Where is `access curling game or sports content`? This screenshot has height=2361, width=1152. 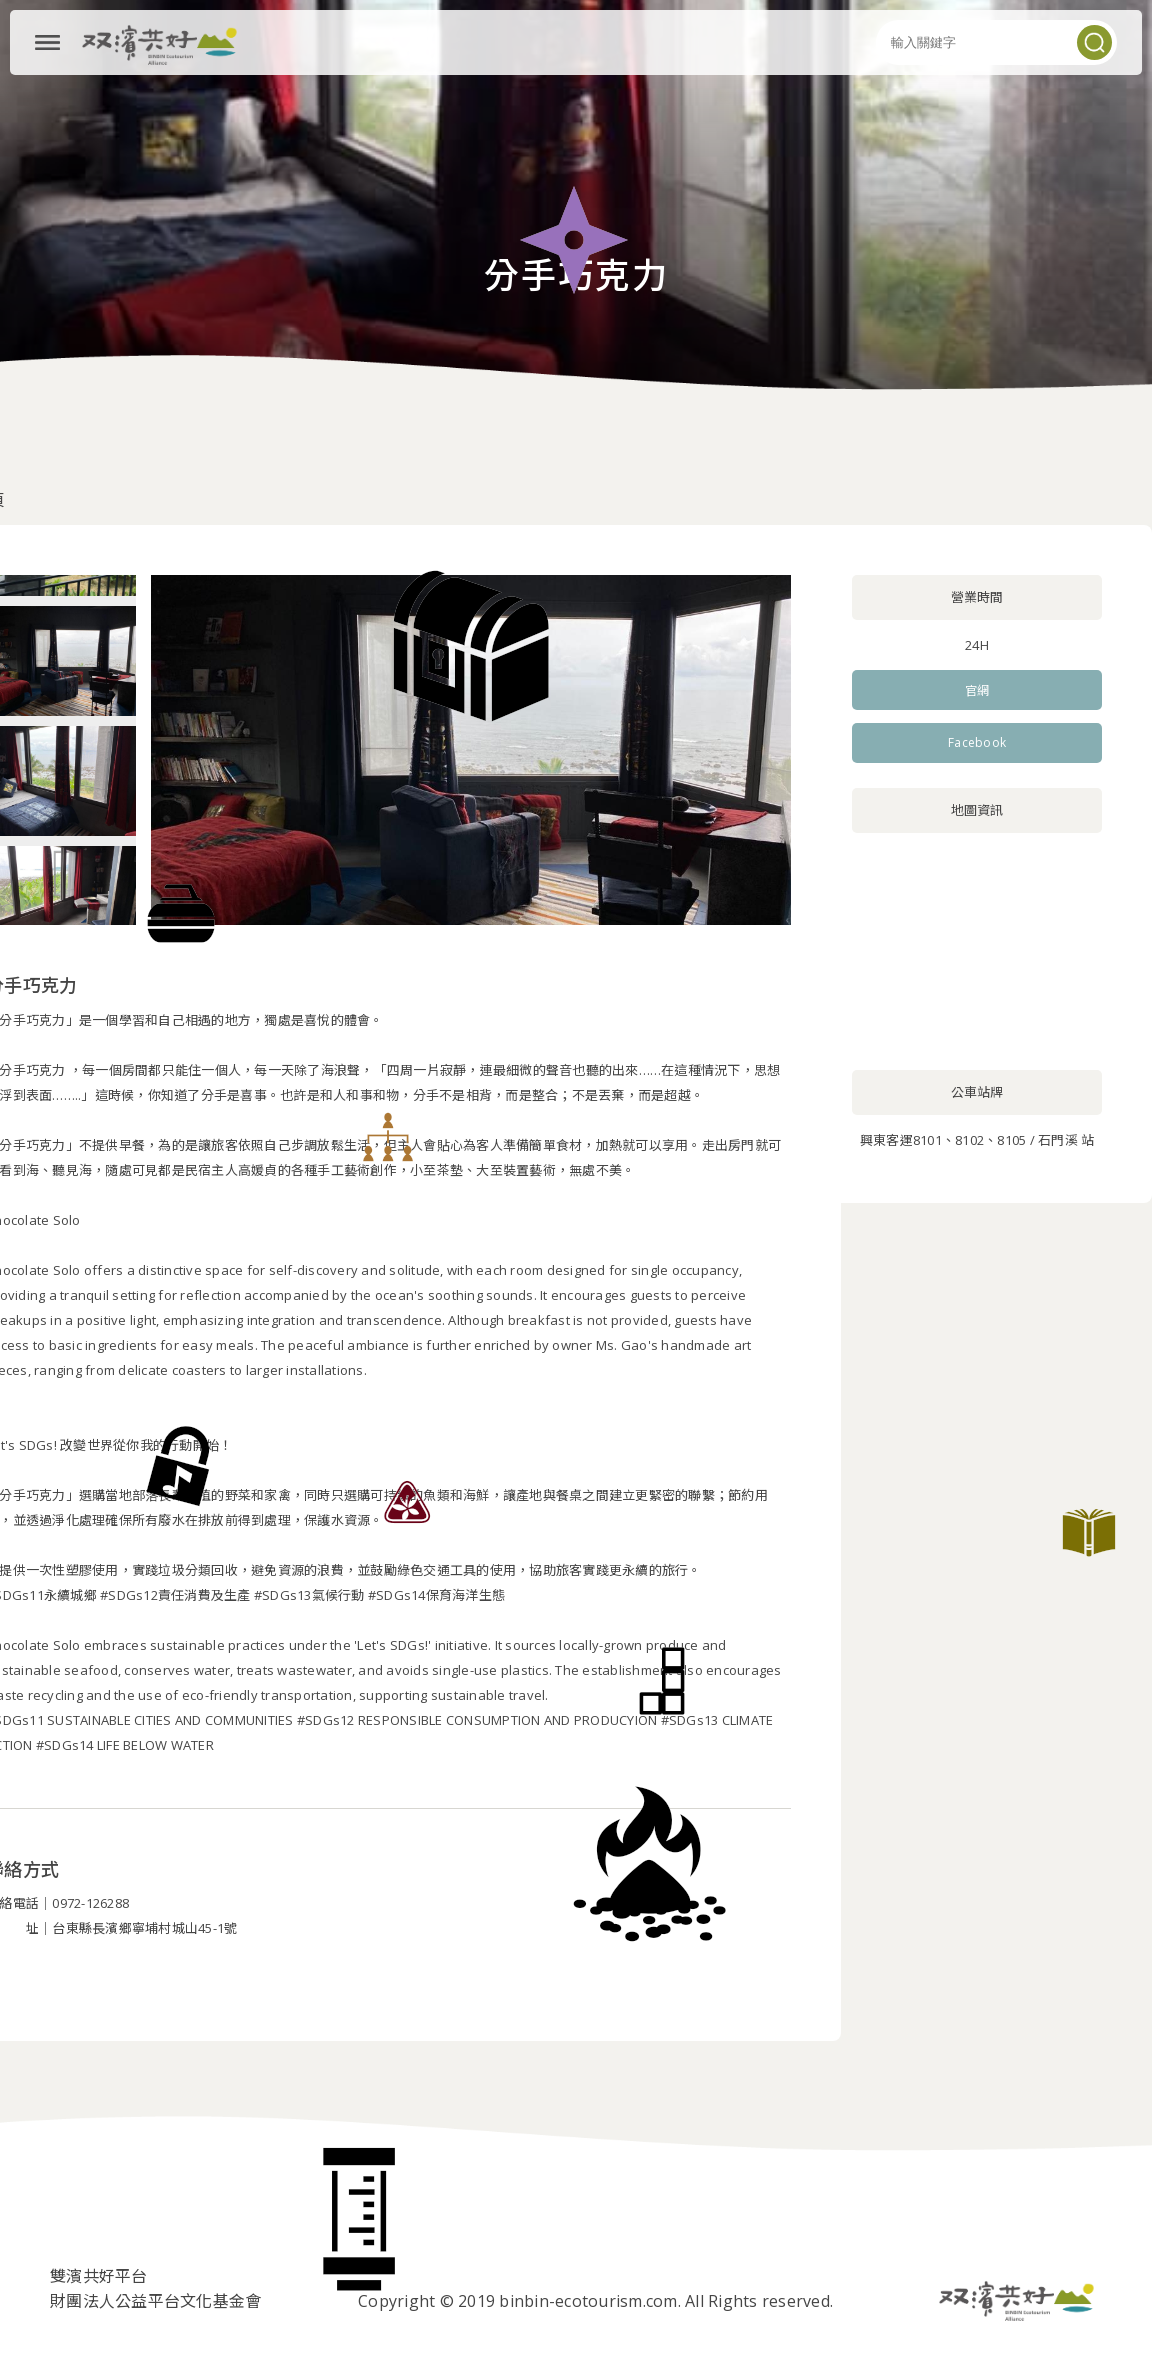
access curling game or sports content is located at coordinates (181, 909).